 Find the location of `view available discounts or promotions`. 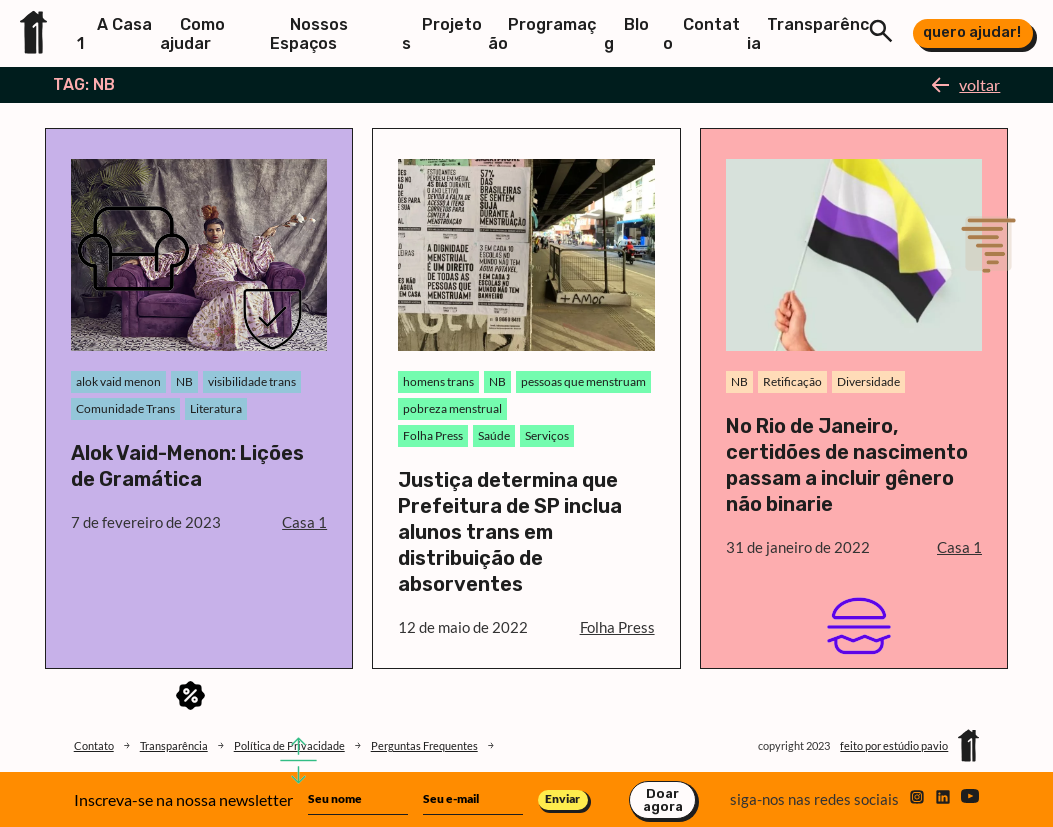

view available discounts or promotions is located at coordinates (190, 695).